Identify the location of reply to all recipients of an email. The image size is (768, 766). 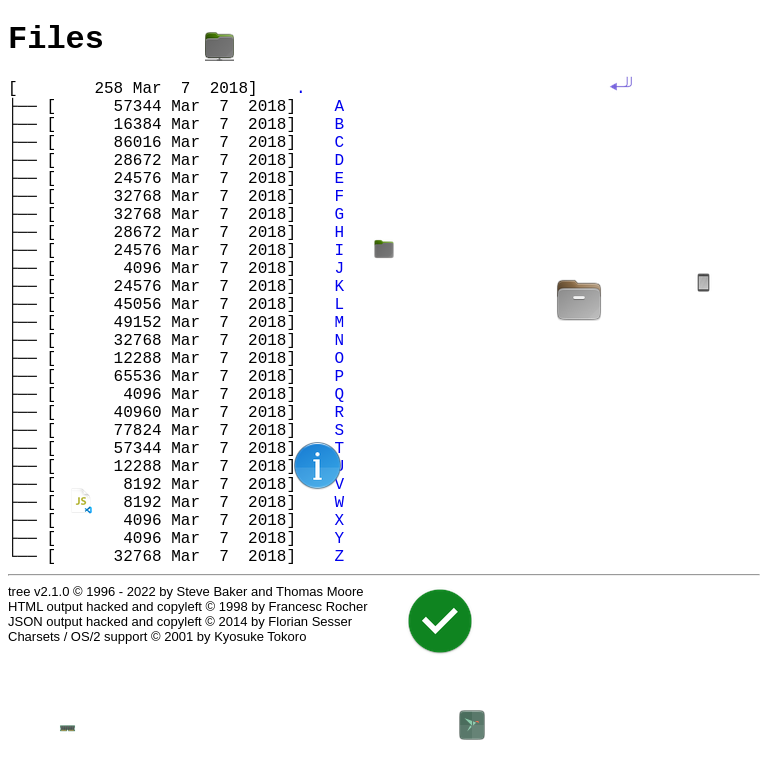
(620, 83).